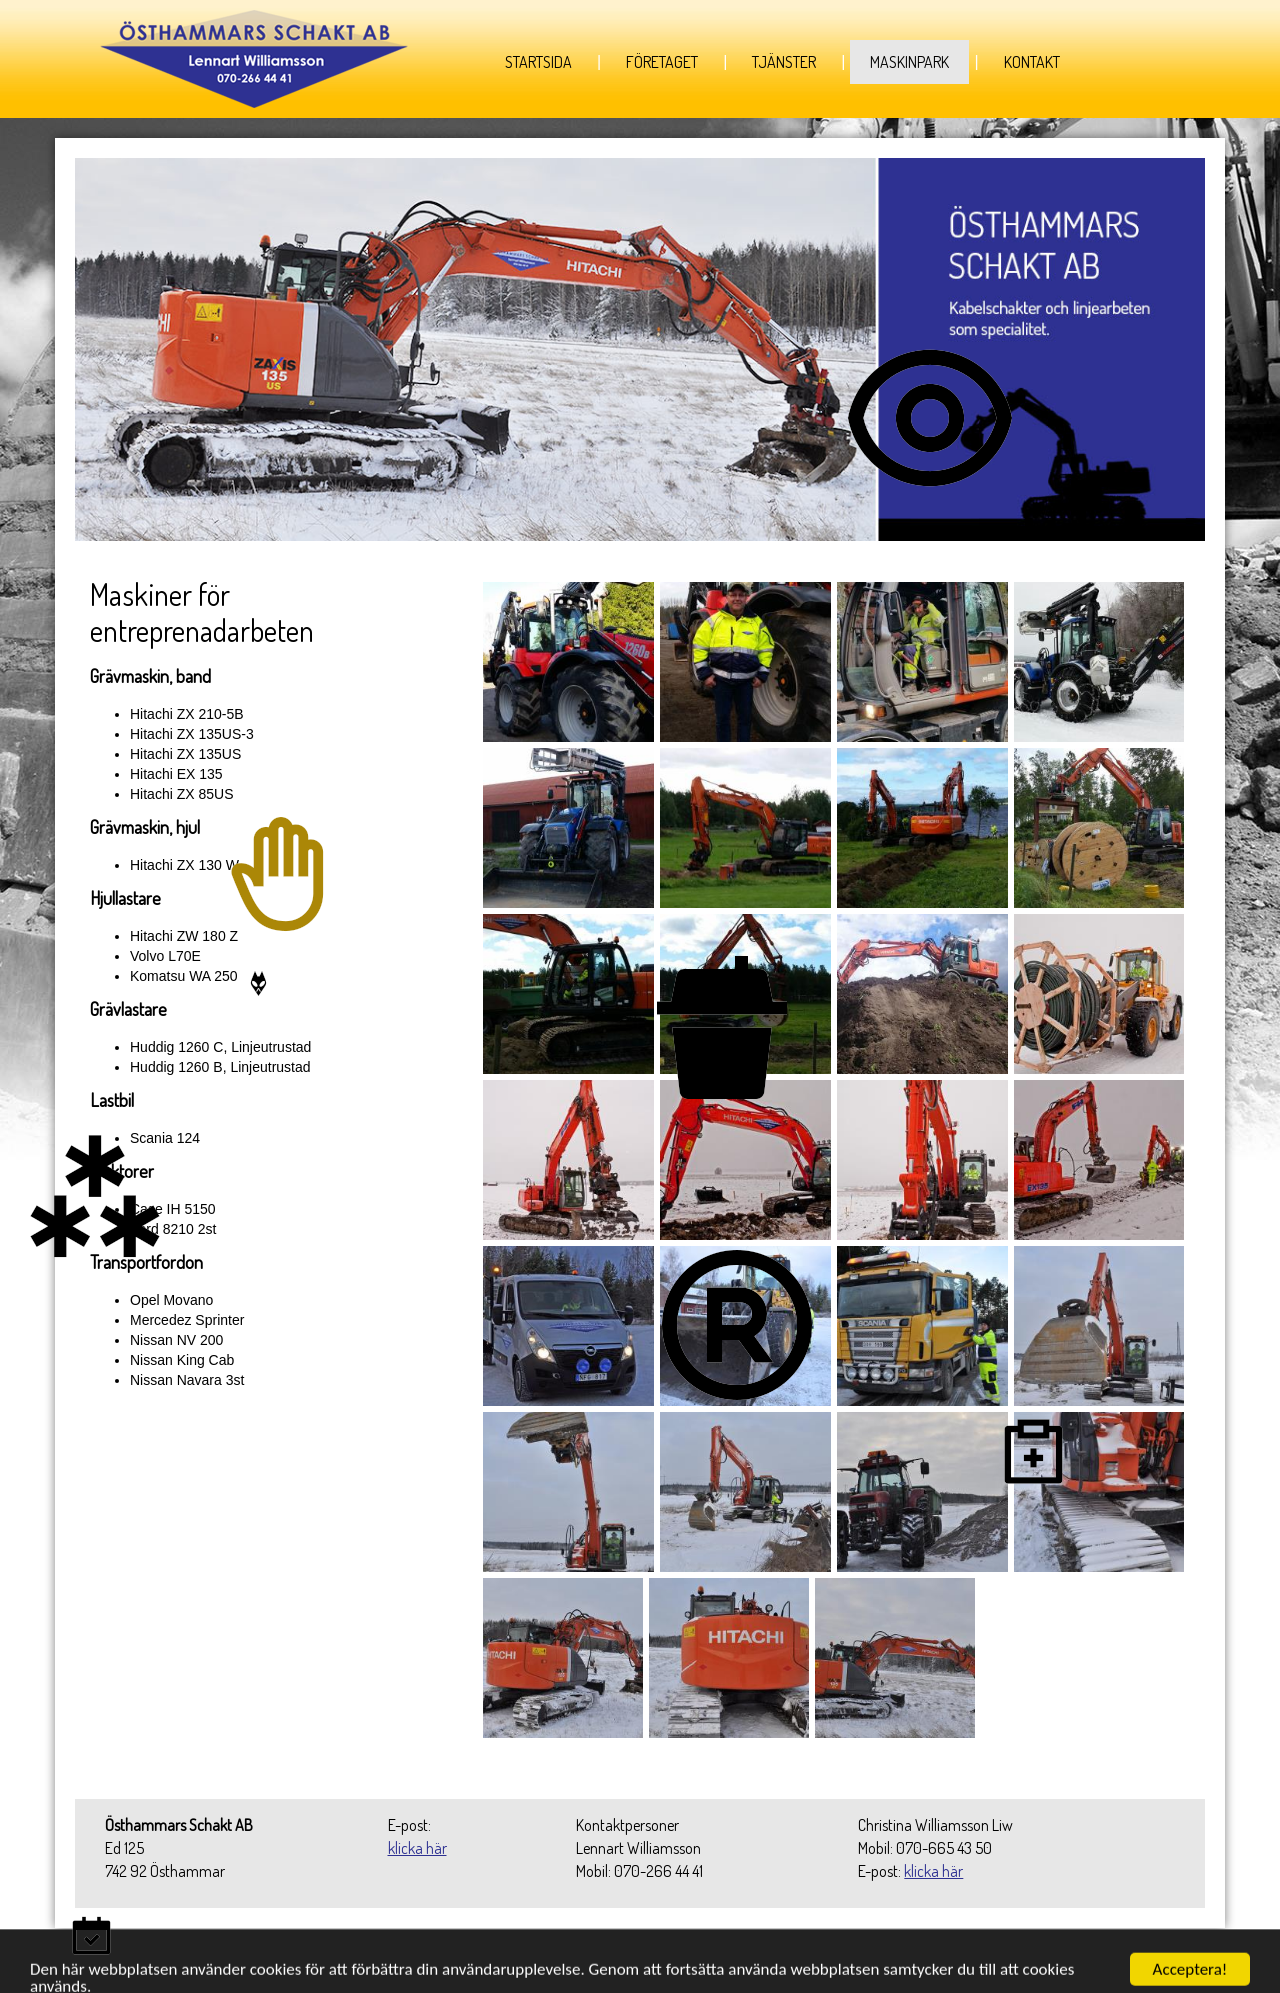 The height and width of the screenshot is (1993, 1280). What do you see at coordinates (278, 876) in the screenshot?
I see `stop or pause current action` at bounding box center [278, 876].